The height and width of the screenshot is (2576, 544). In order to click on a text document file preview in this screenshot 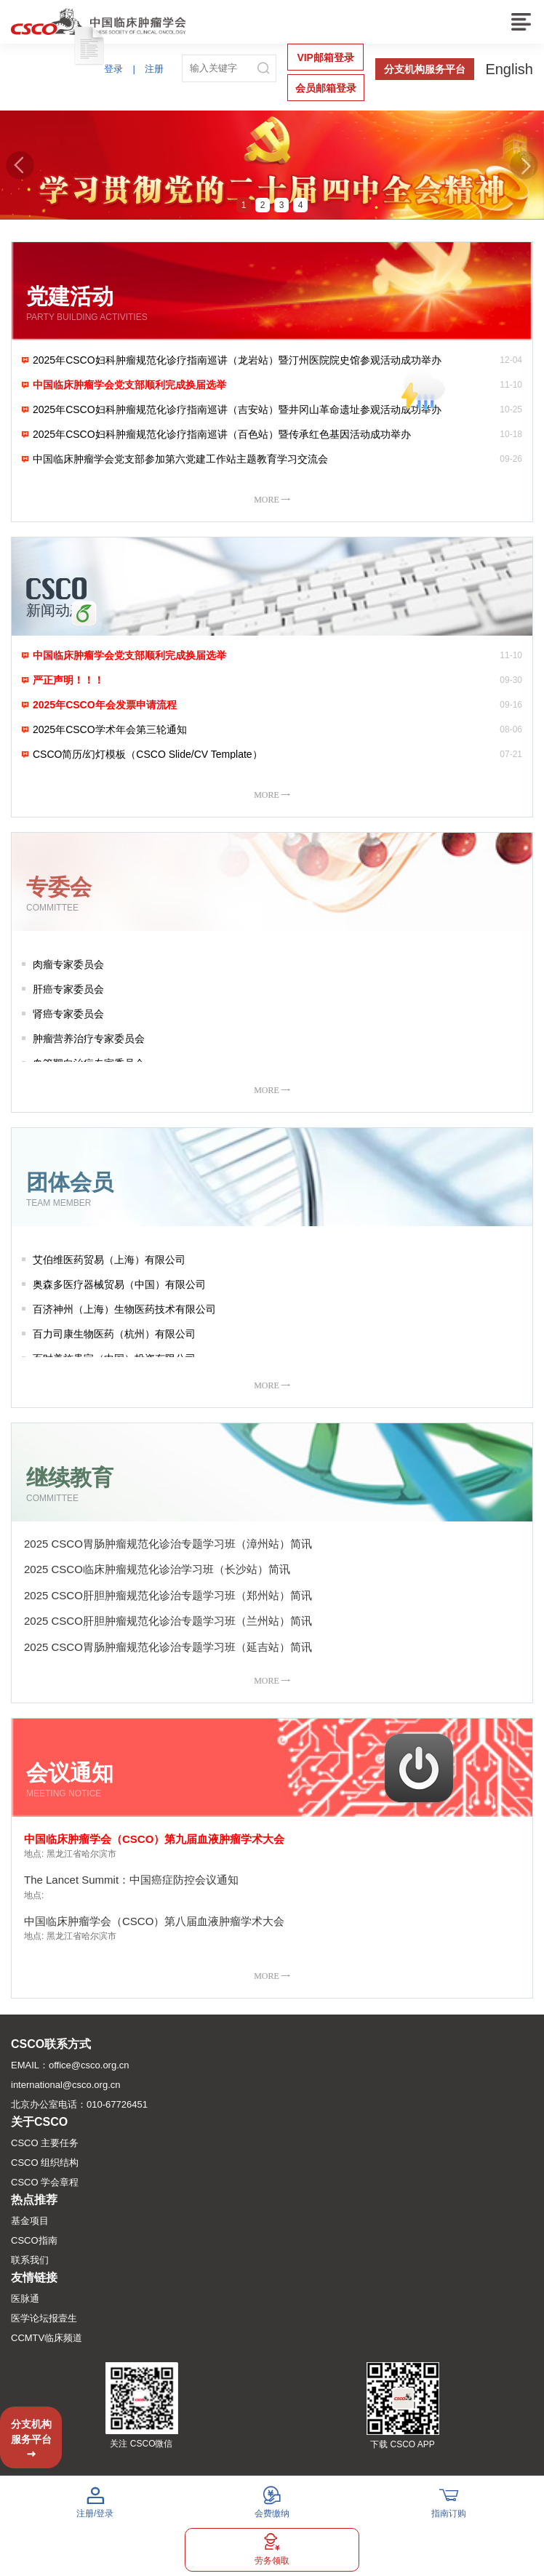, I will do `click(89, 46)`.